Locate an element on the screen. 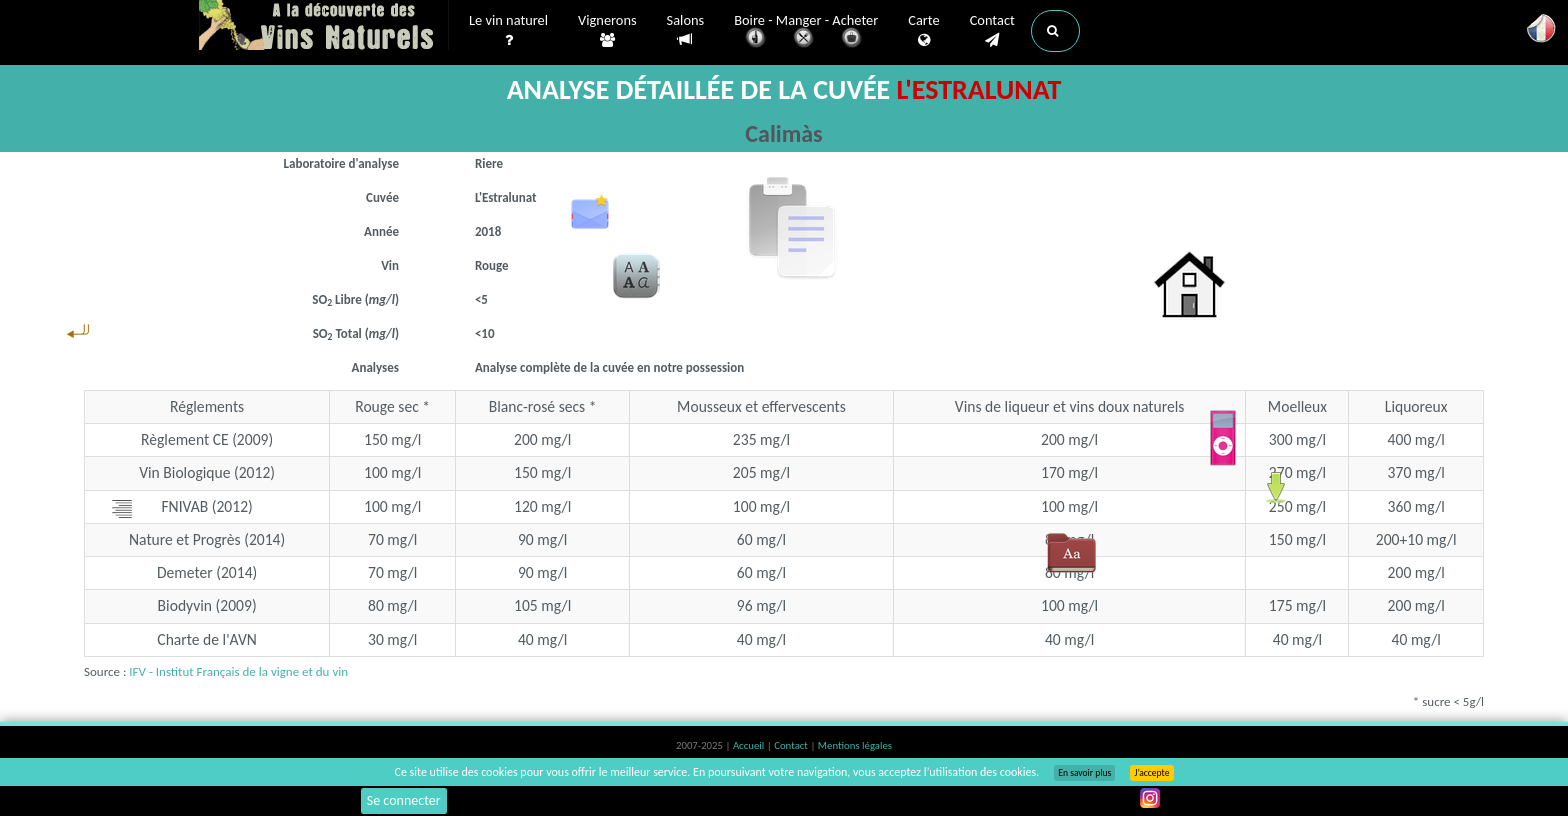 Image resolution: width=1568 pixels, height=816 pixels. save the current file or document is located at coordinates (1276, 488).